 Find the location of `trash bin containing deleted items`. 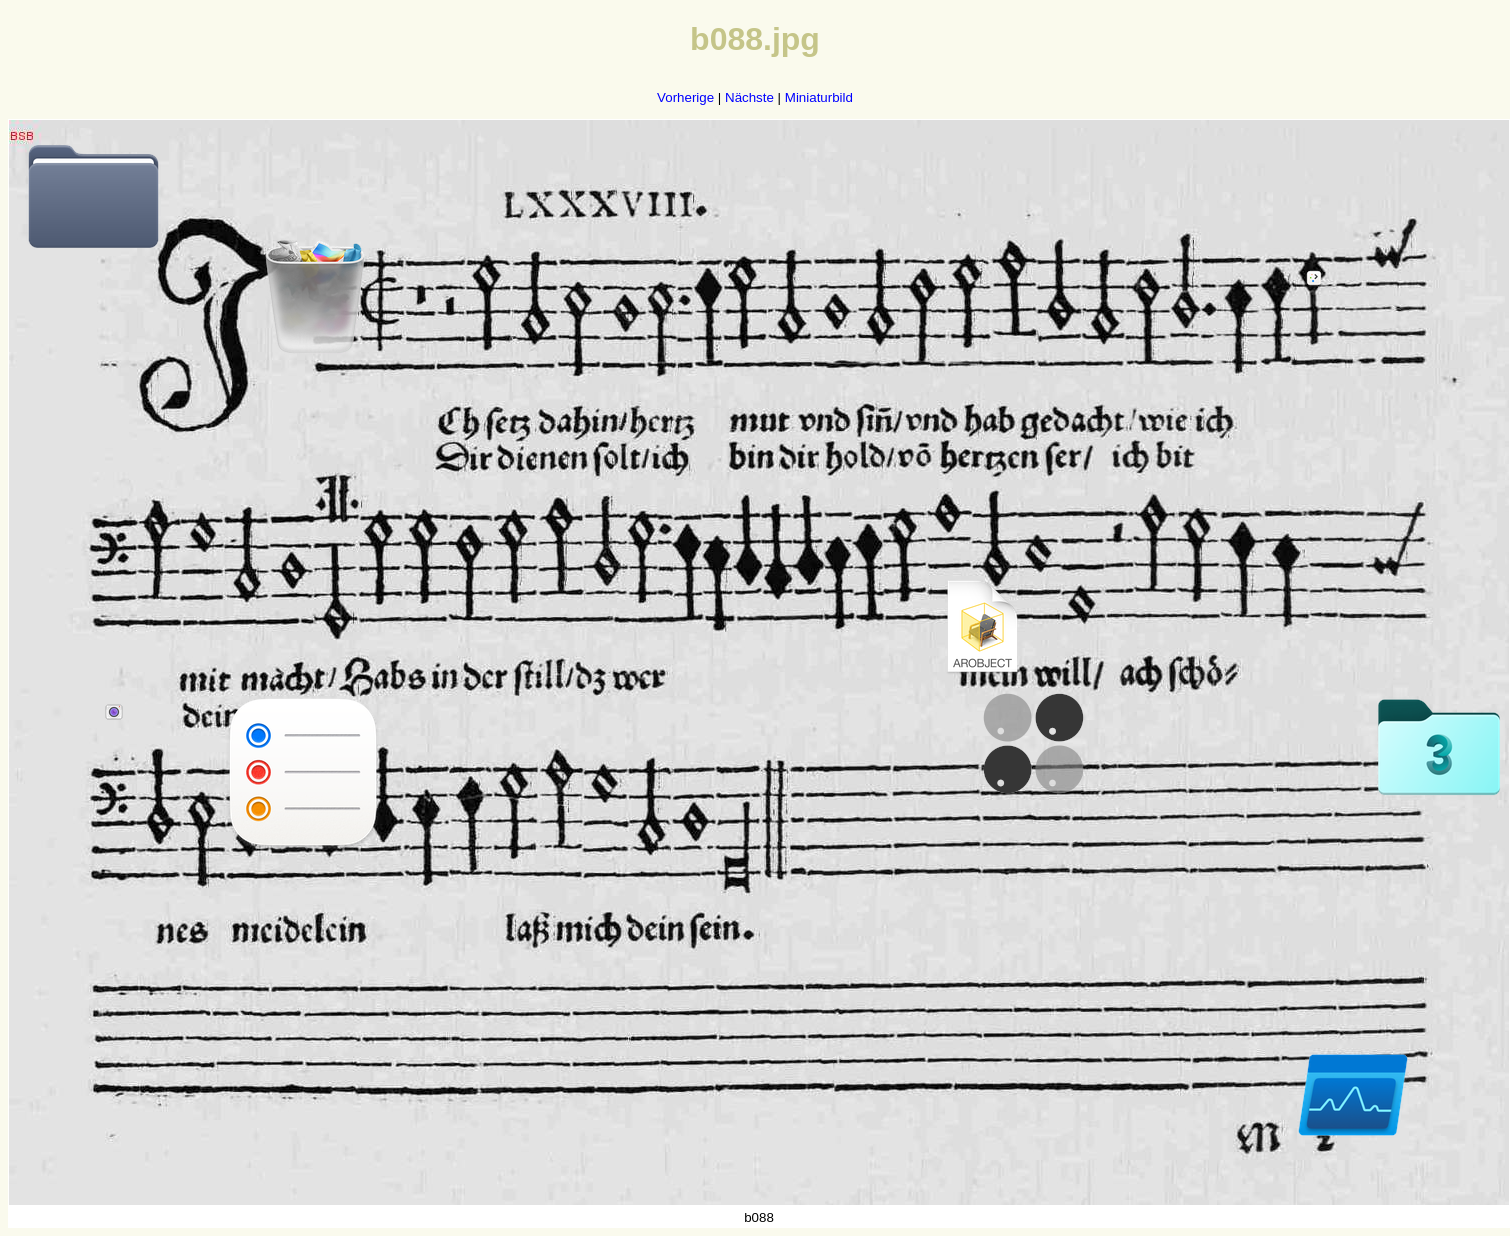

trash bin containing deleted items is located at coordinates (315, 298).